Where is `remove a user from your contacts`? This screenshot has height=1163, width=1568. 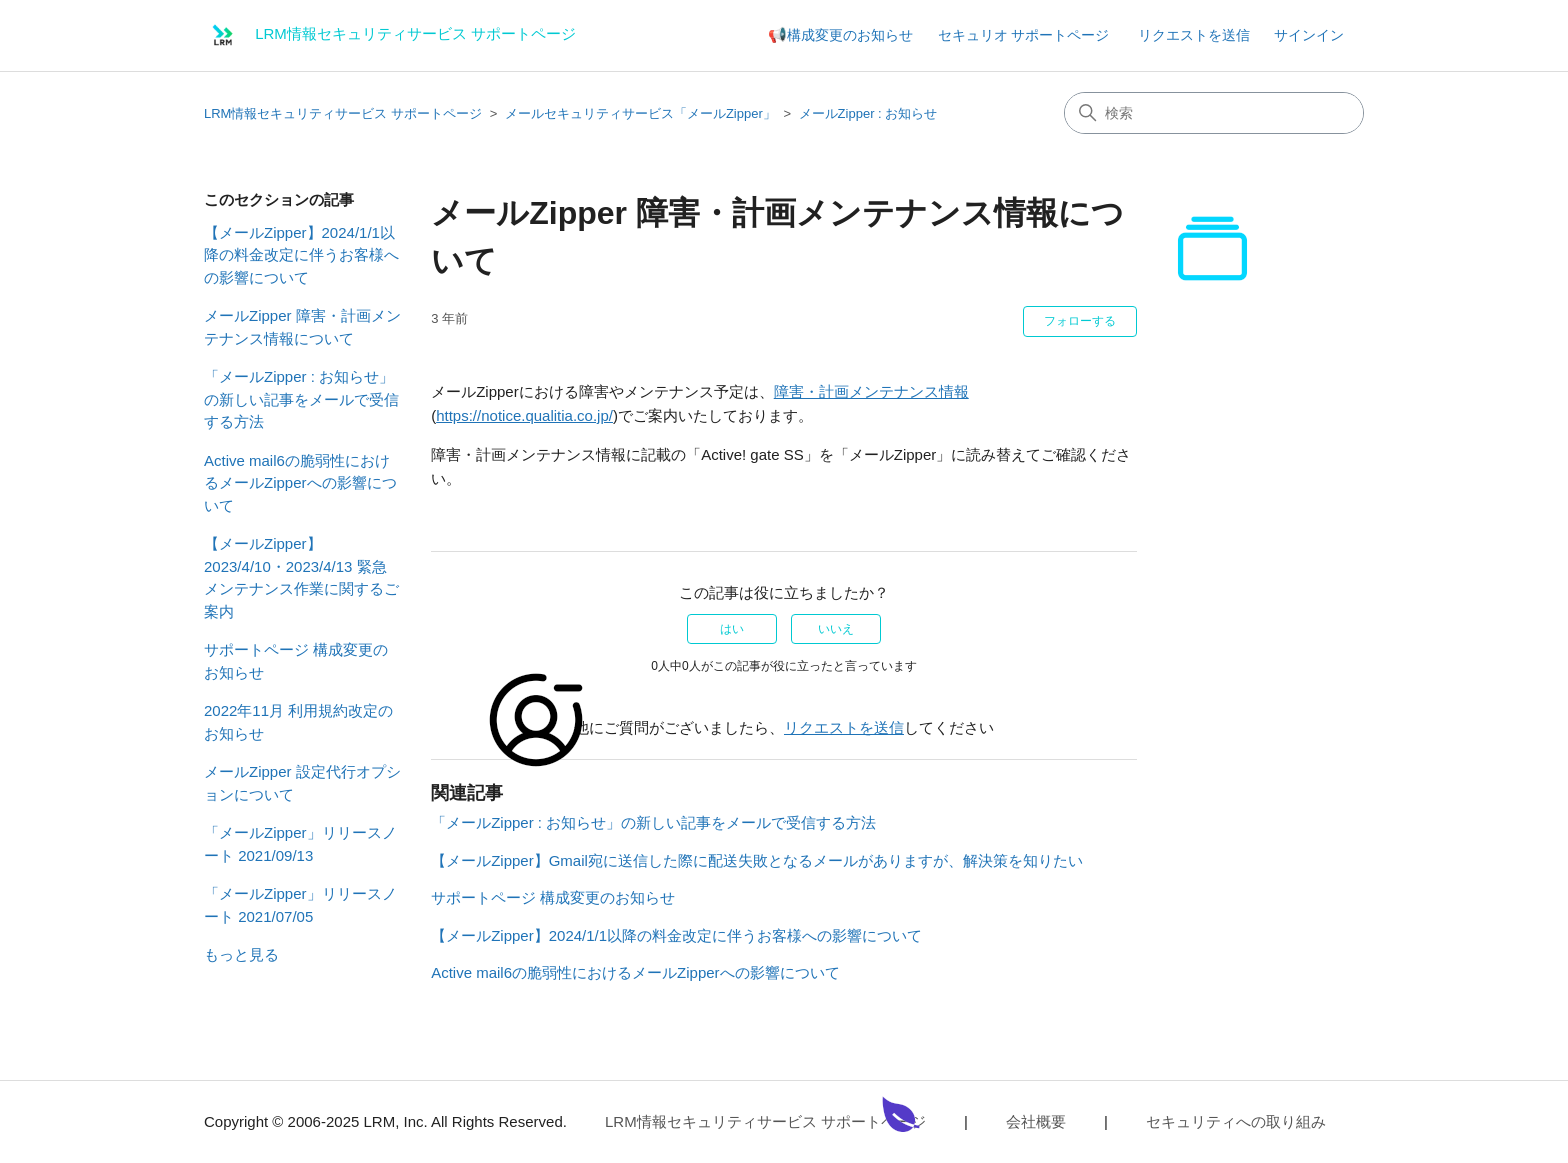
remove a user from your contacts is located at coordinates (536, 720).